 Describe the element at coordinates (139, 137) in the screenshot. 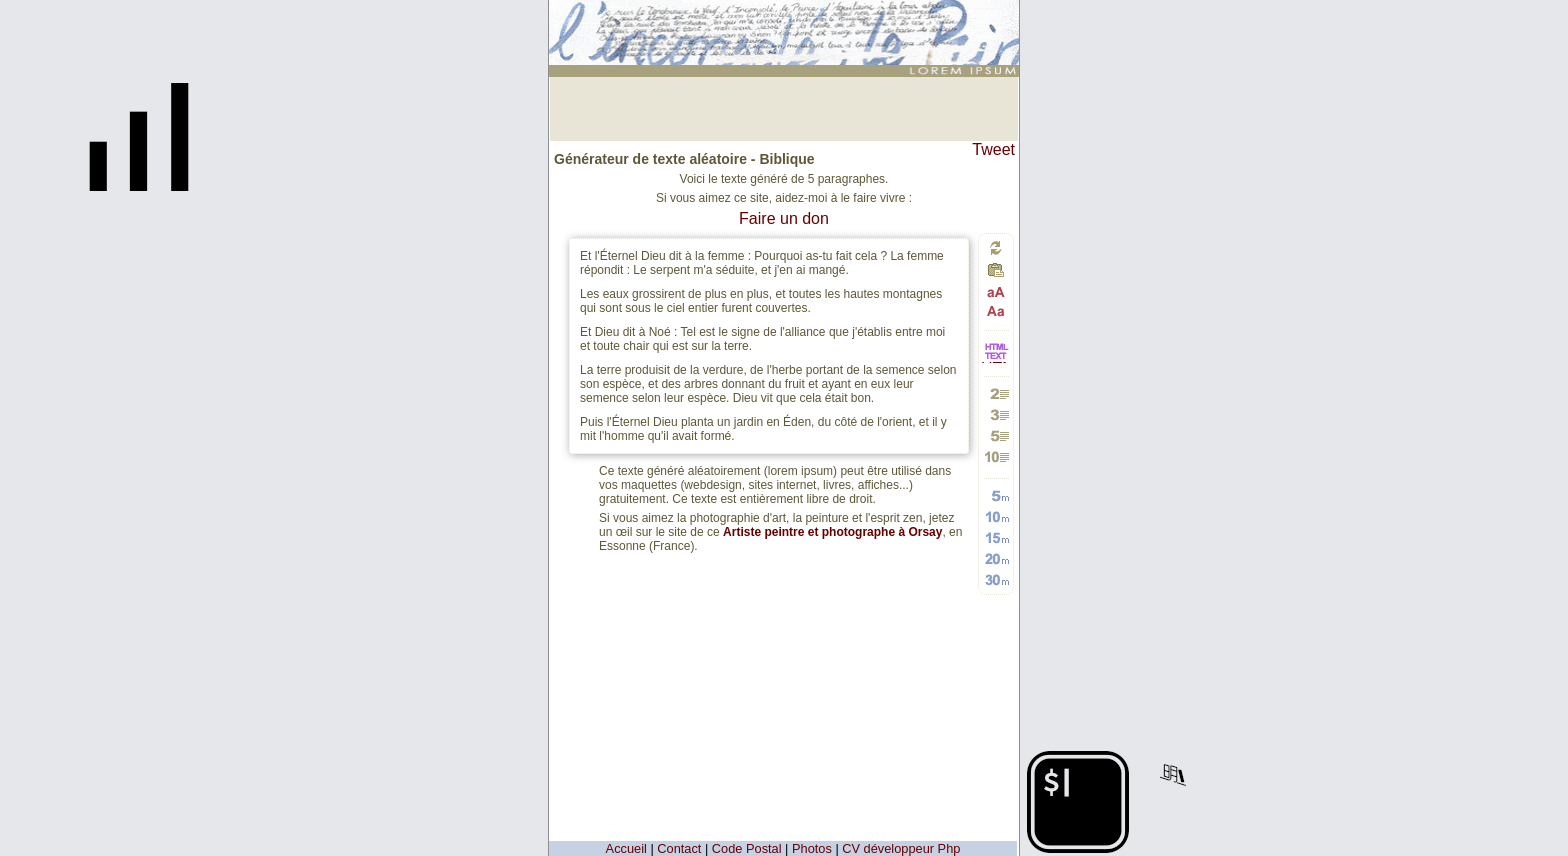

I see `simple analytics logo` at that location.